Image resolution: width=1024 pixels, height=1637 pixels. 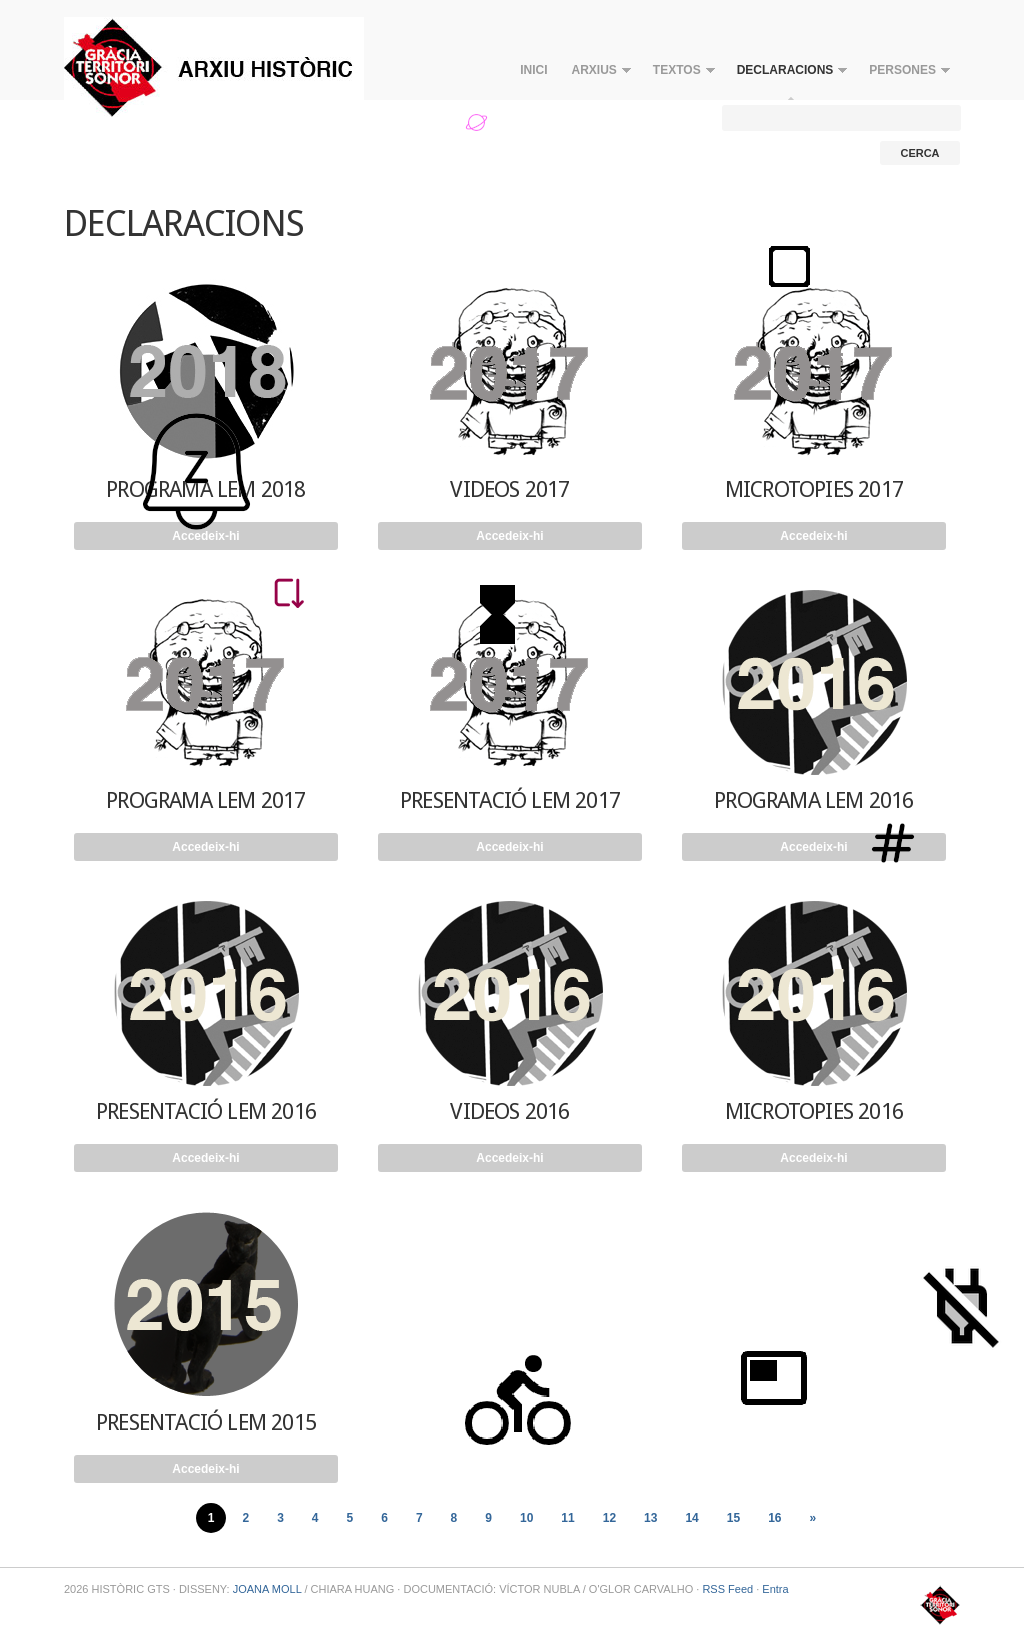 I want to click on unselected checkbox option, so click(x=789, y=266).